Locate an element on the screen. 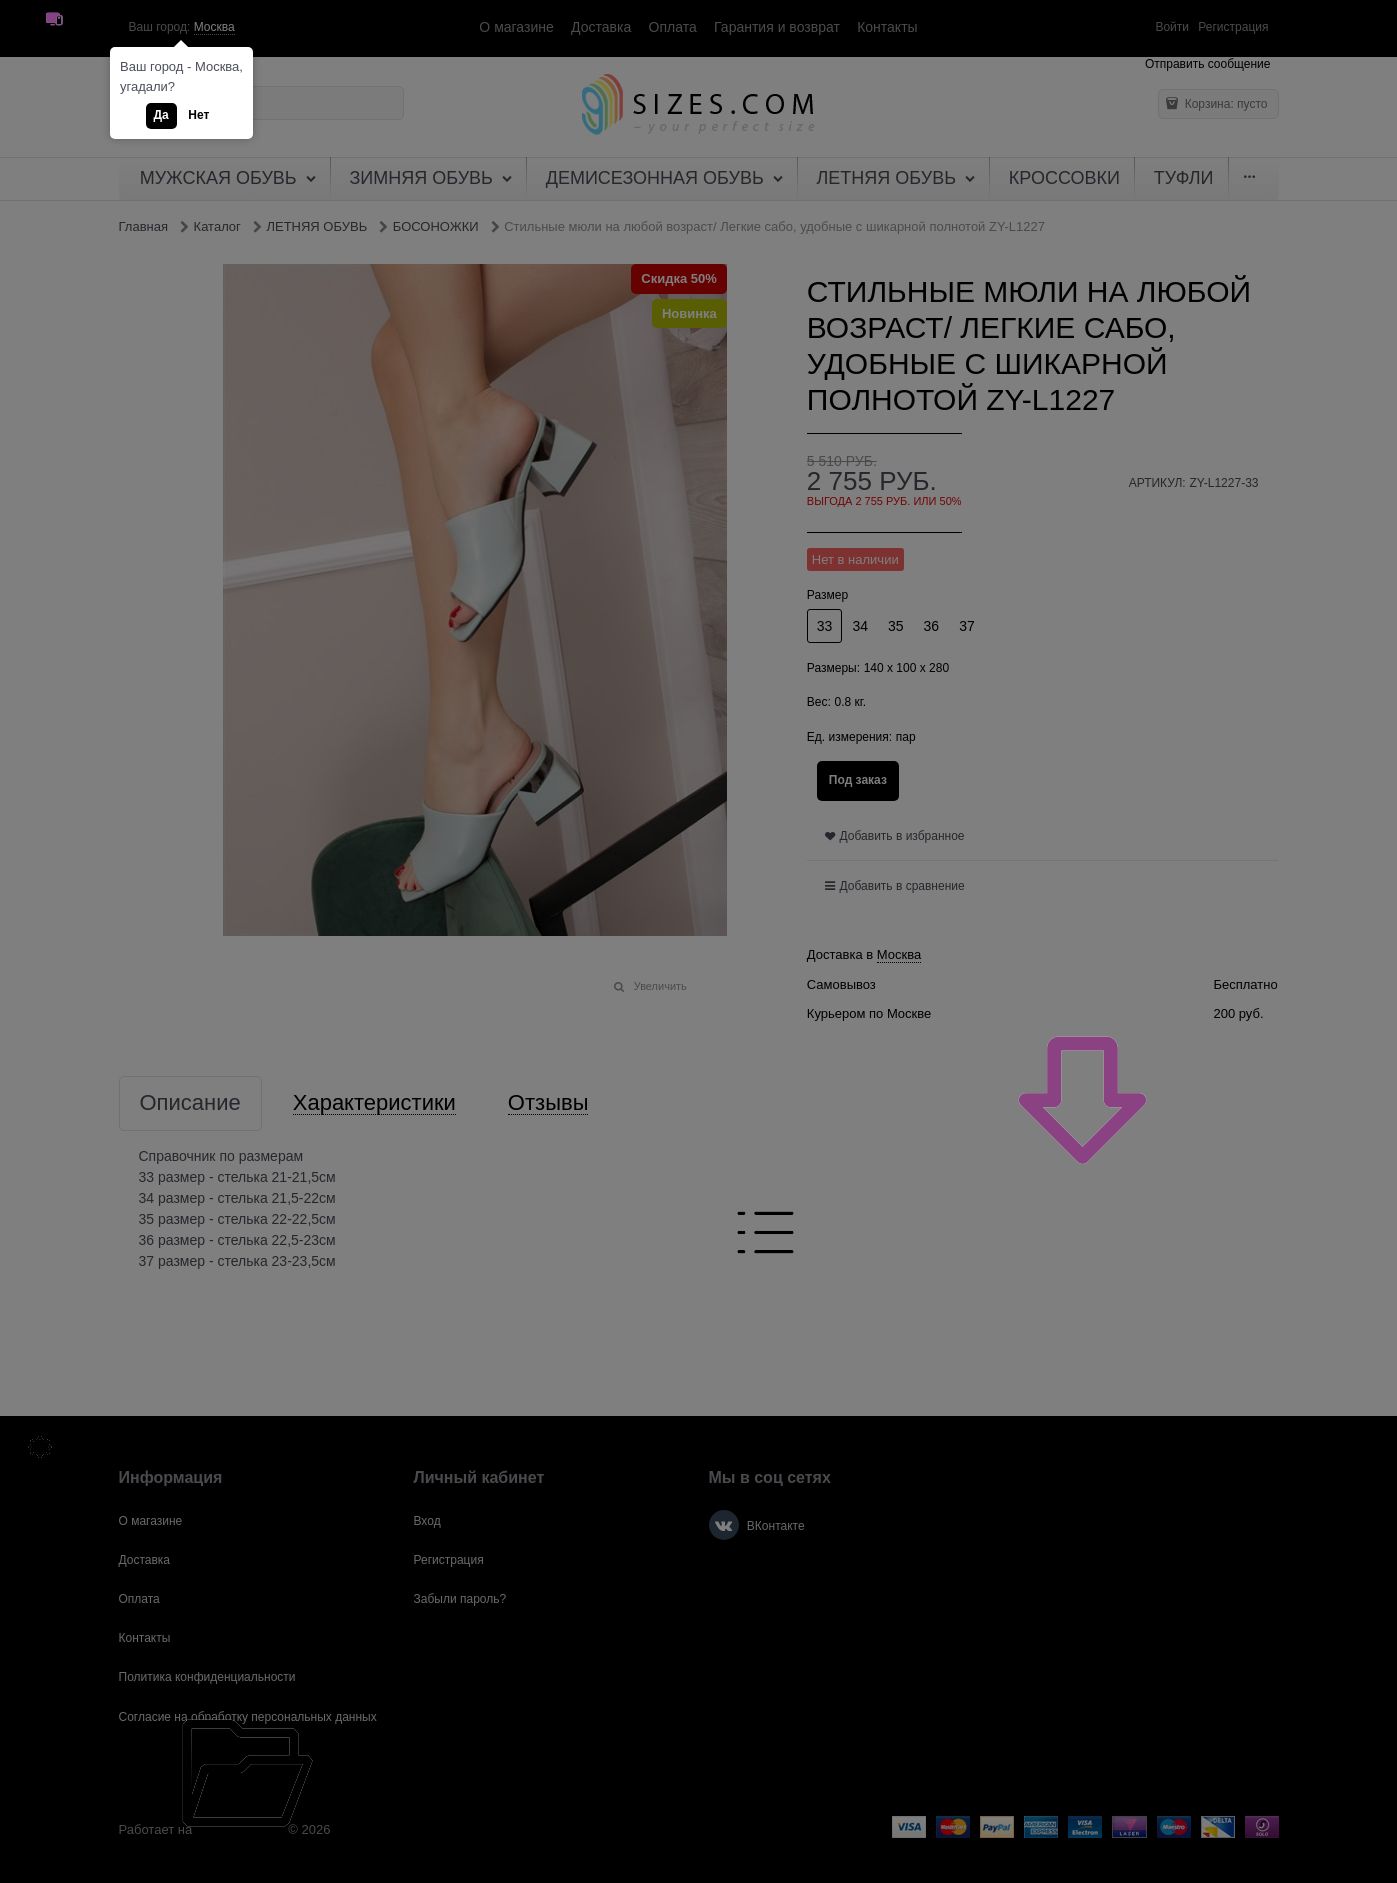  view items in a list format is located at coordinates (765, 1232).